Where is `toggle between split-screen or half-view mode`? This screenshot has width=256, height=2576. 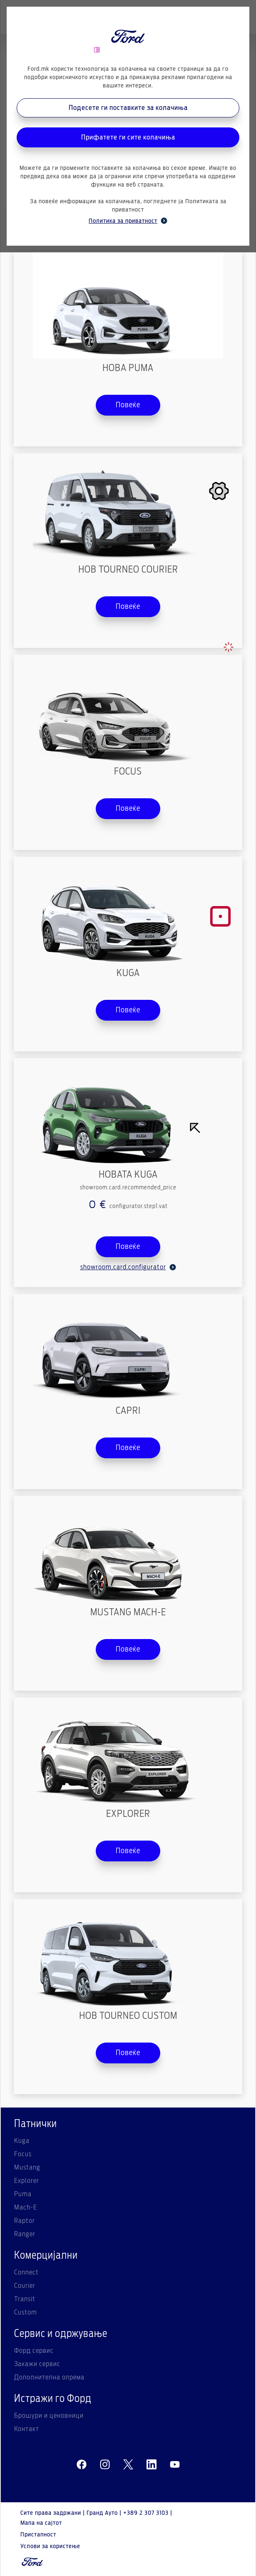 toggle between split-screen or half-view mode is located at coordinates (97, 50).